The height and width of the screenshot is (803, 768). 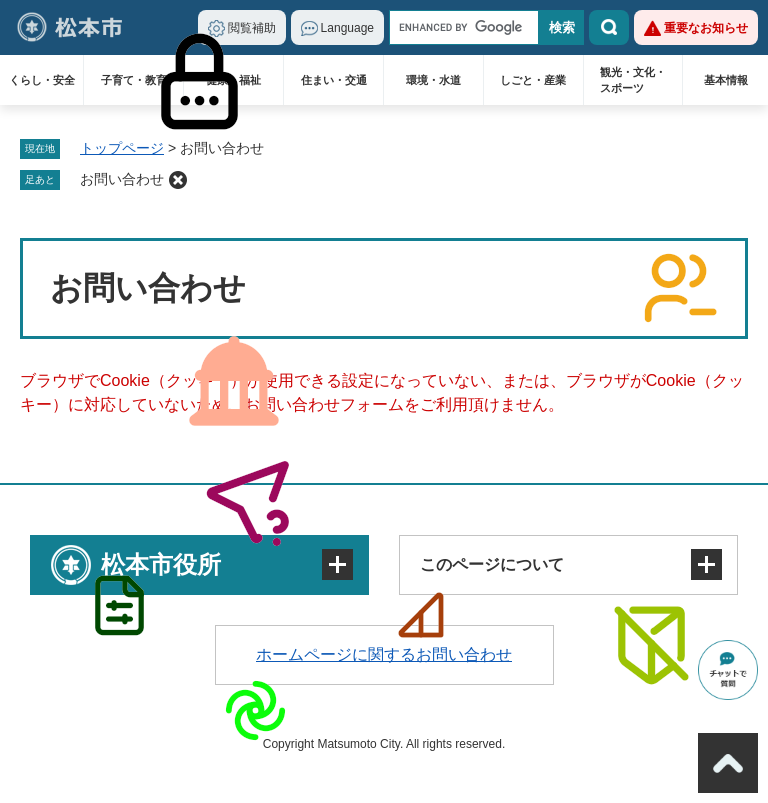 What do you see at coordinates (199, 81) in the screenshot?
I see `enter password to unlock` at bounding box center [199, 81].